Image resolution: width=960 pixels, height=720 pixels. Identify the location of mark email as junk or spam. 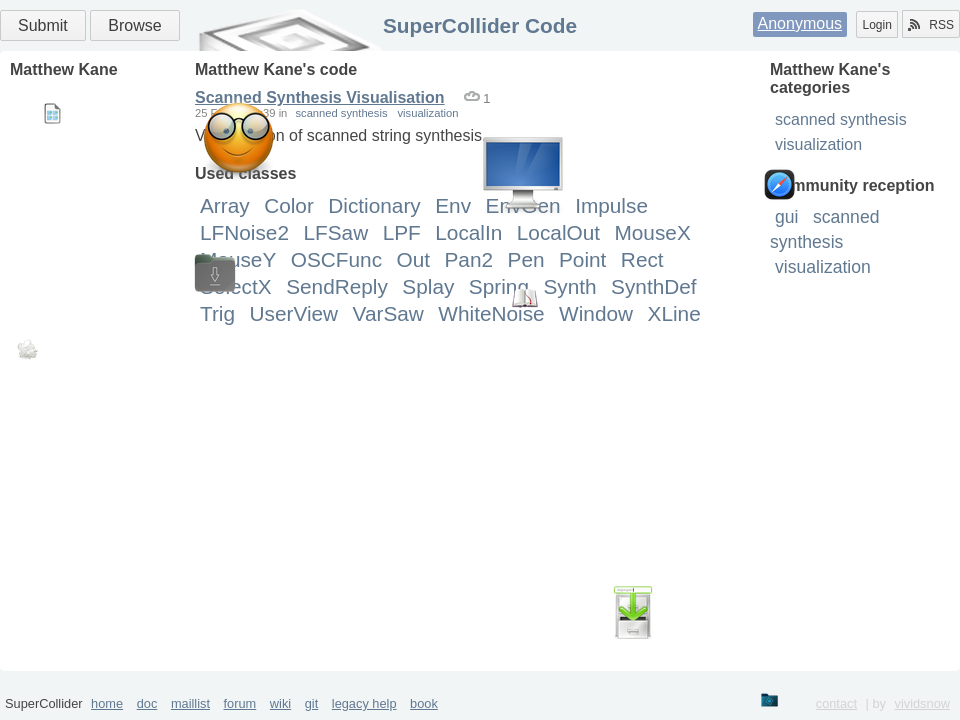
(27, 349).